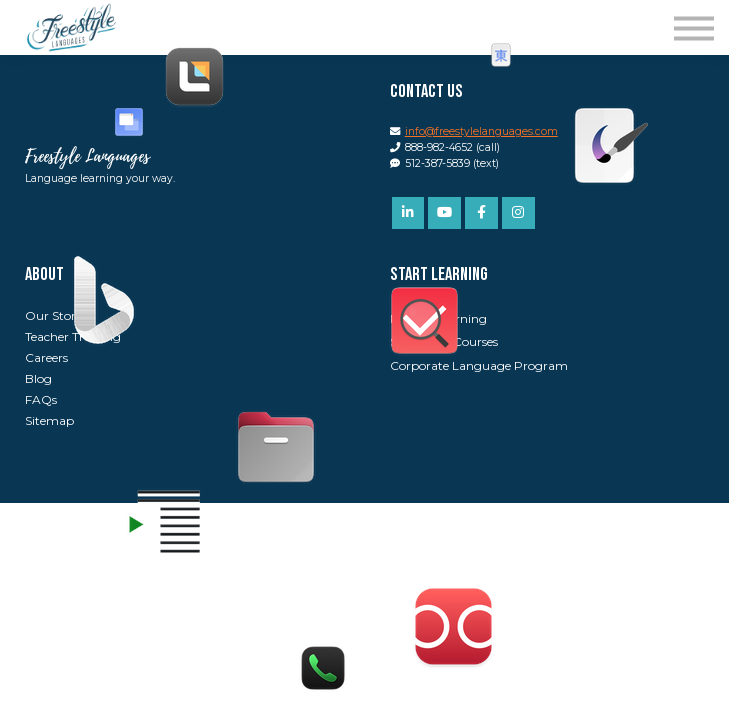 This screenshot has height=720, width=729. What do you see at coordinates (424, 320) in the screenshot?
I see `open dconf editor to modify system configuration settings` at bounding box center [424, 320].